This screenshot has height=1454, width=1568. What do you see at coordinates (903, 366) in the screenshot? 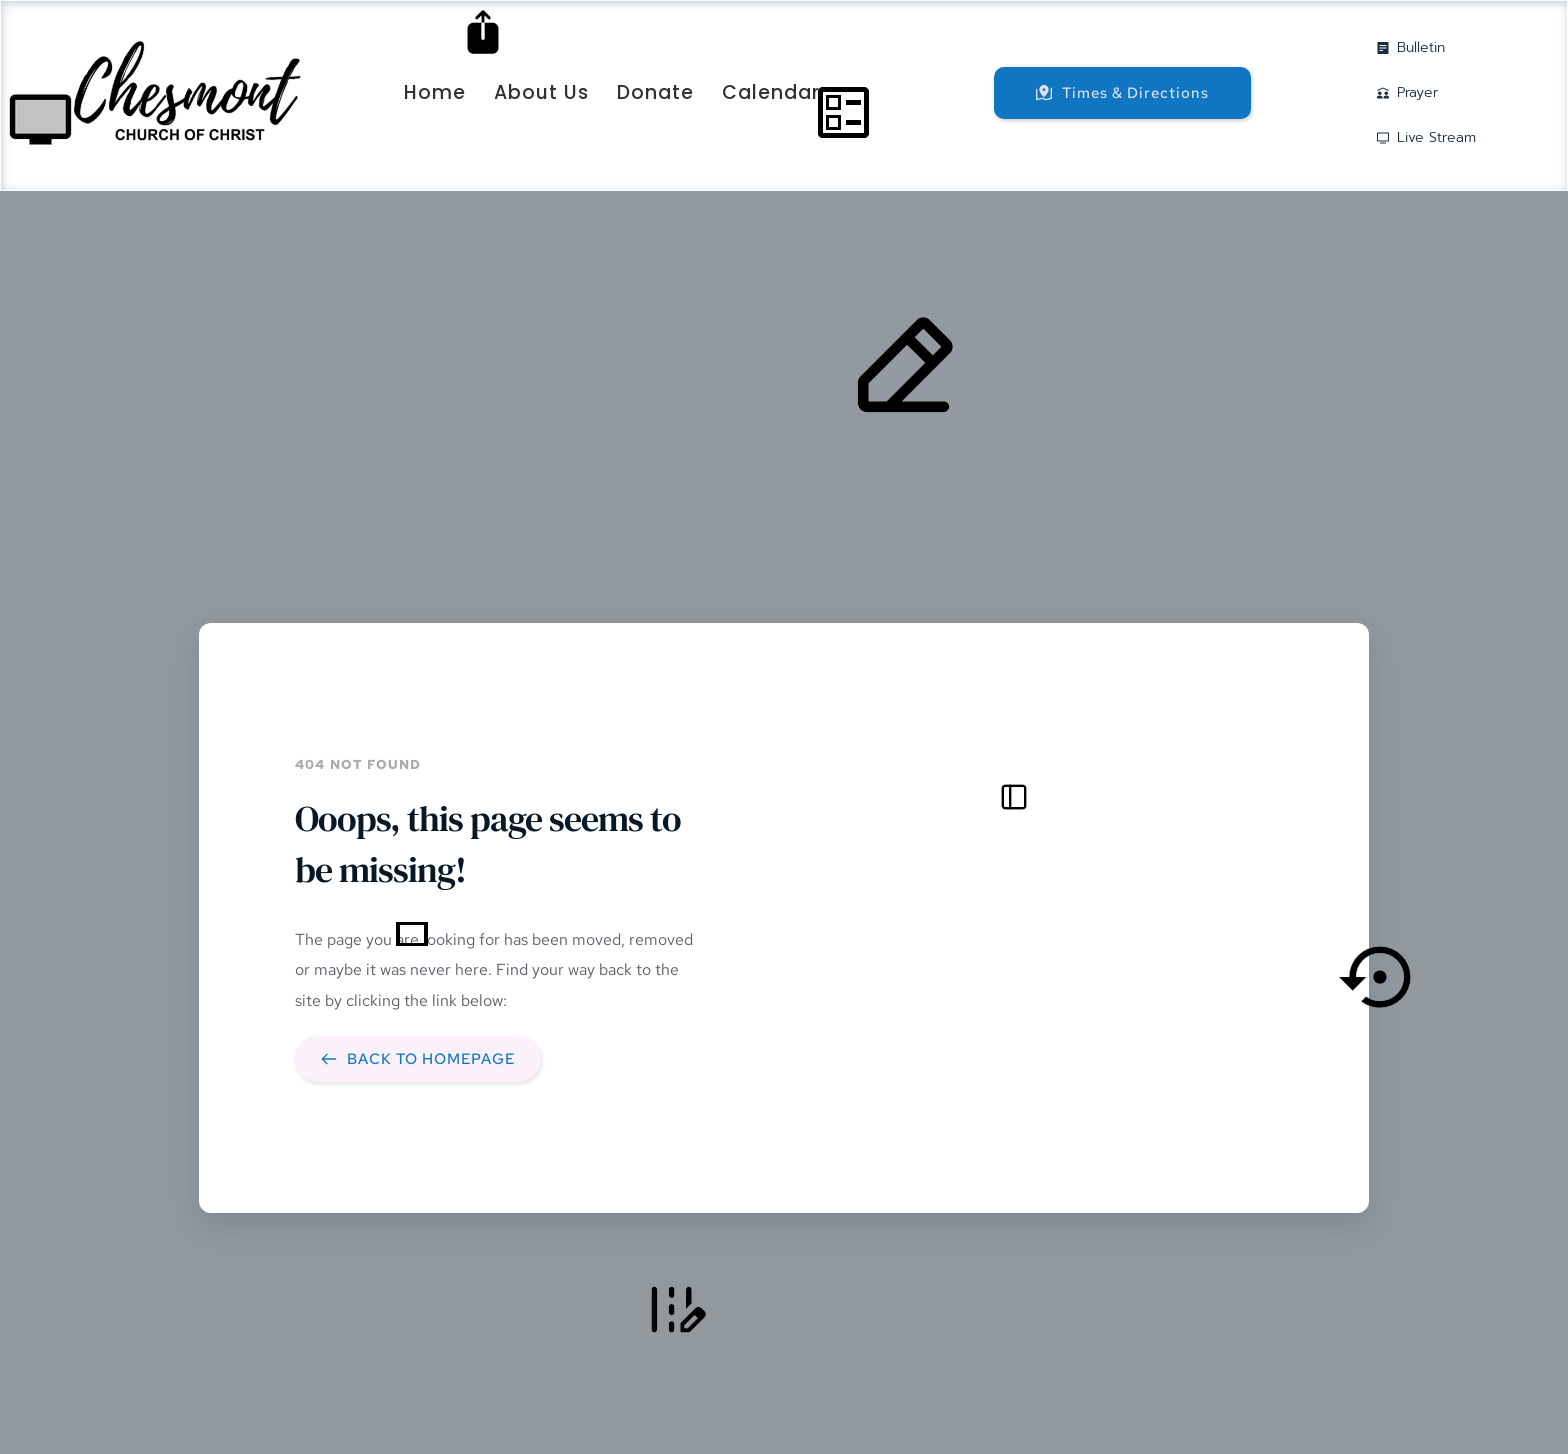
I see `edit text or content` at bounding box center [903, 366].